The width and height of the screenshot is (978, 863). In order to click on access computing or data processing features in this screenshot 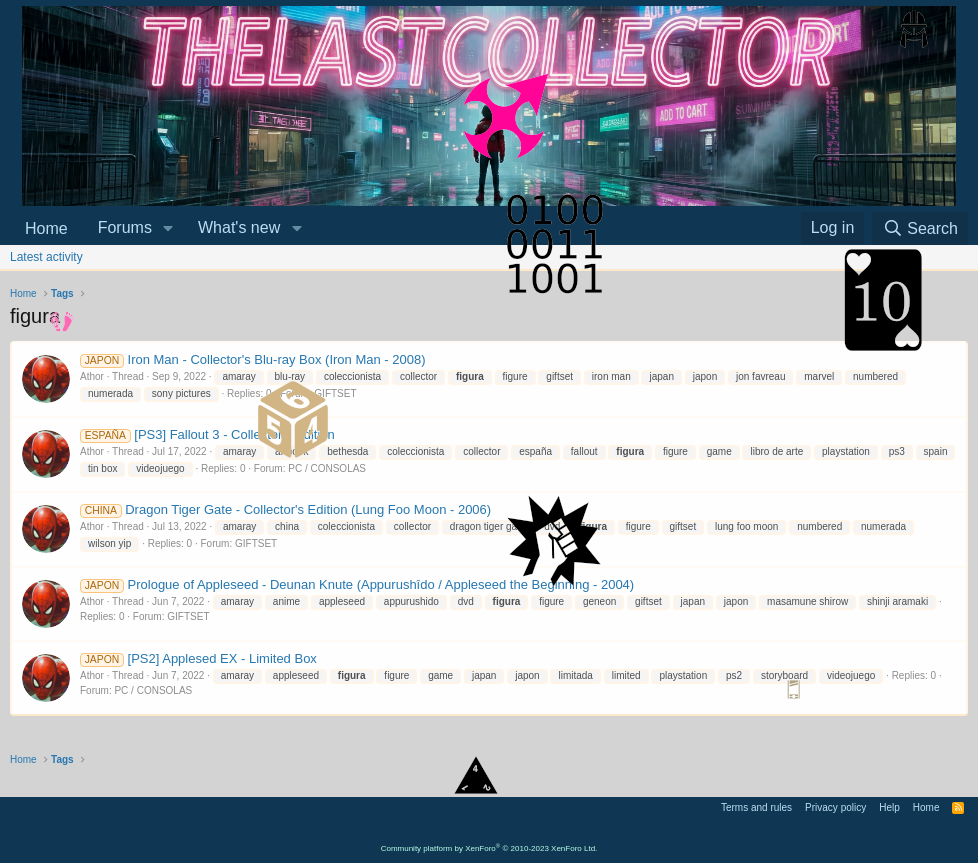, I will do `click(555, 244)`.